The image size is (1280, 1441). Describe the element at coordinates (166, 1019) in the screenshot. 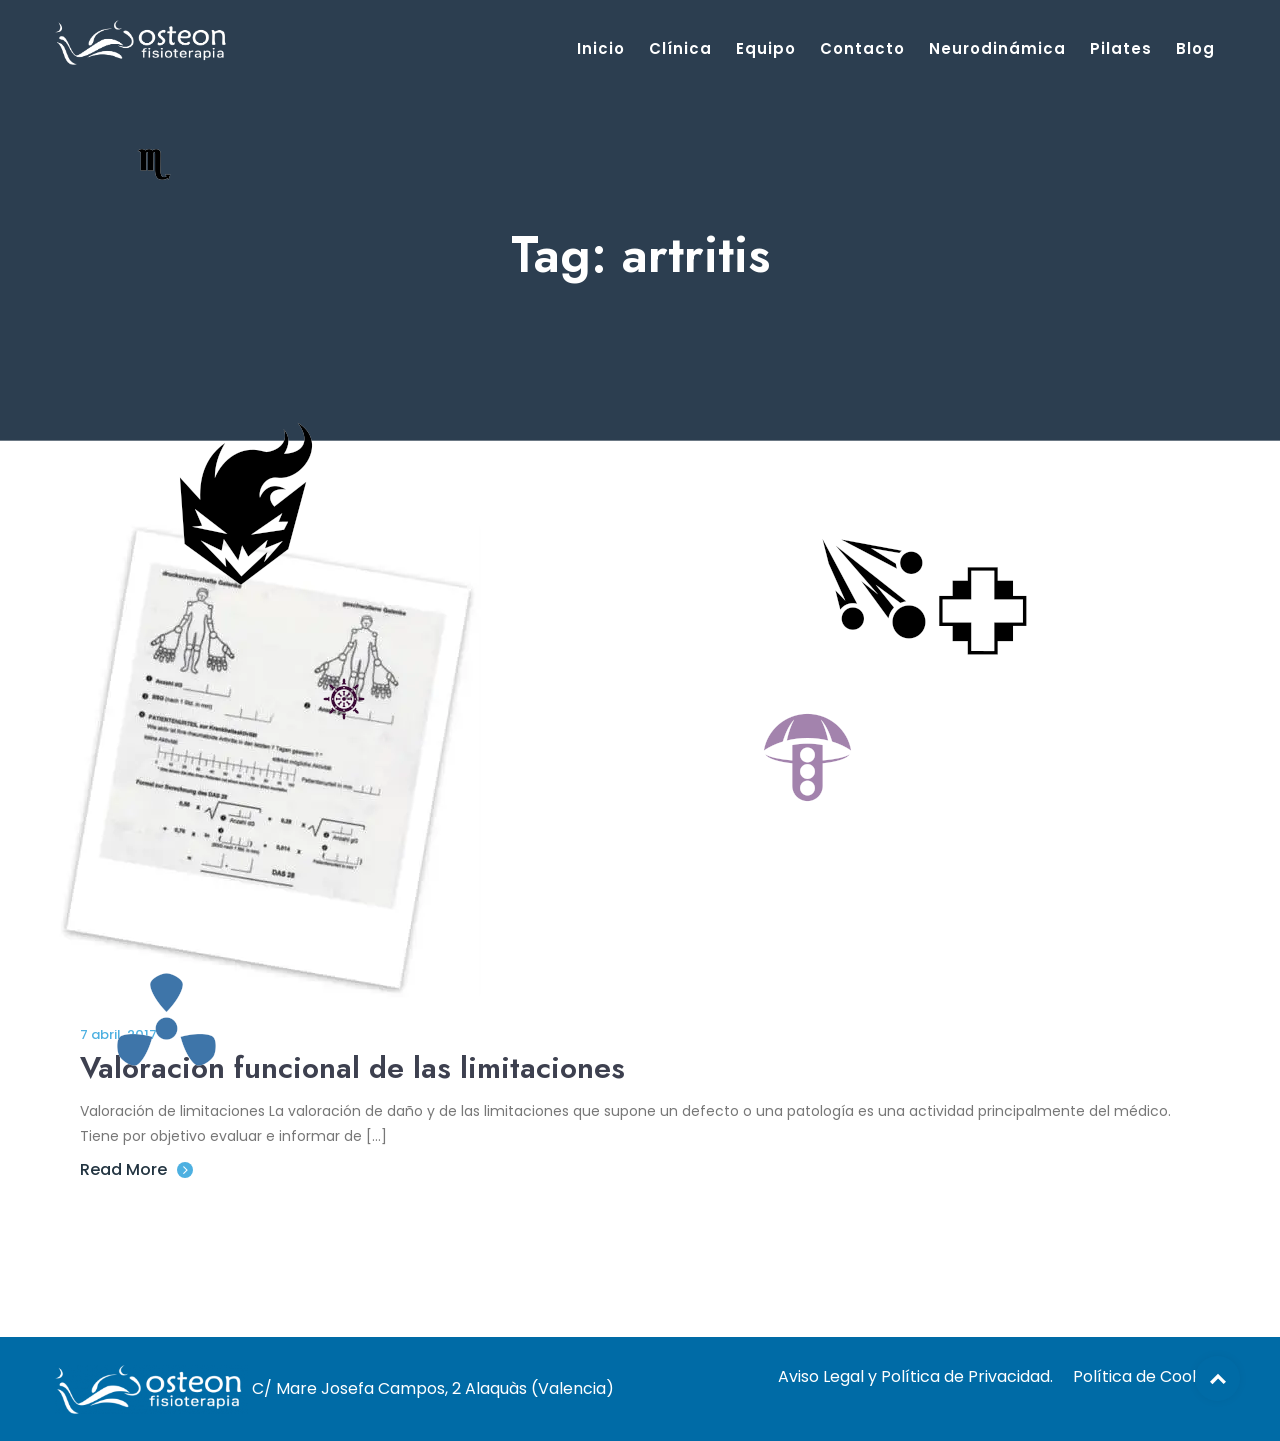

I see `indicates radioactive or hazardous material` at that location.